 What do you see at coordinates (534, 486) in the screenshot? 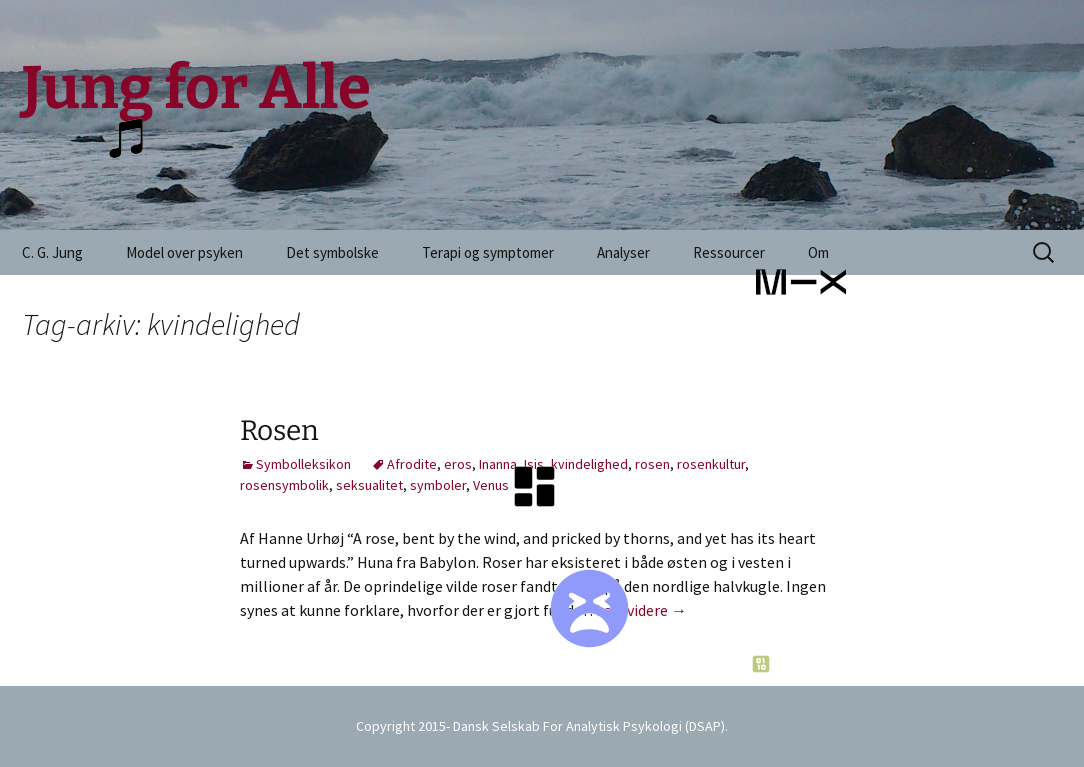
I see `access the main dashboard` at bounding box center [534, 486].